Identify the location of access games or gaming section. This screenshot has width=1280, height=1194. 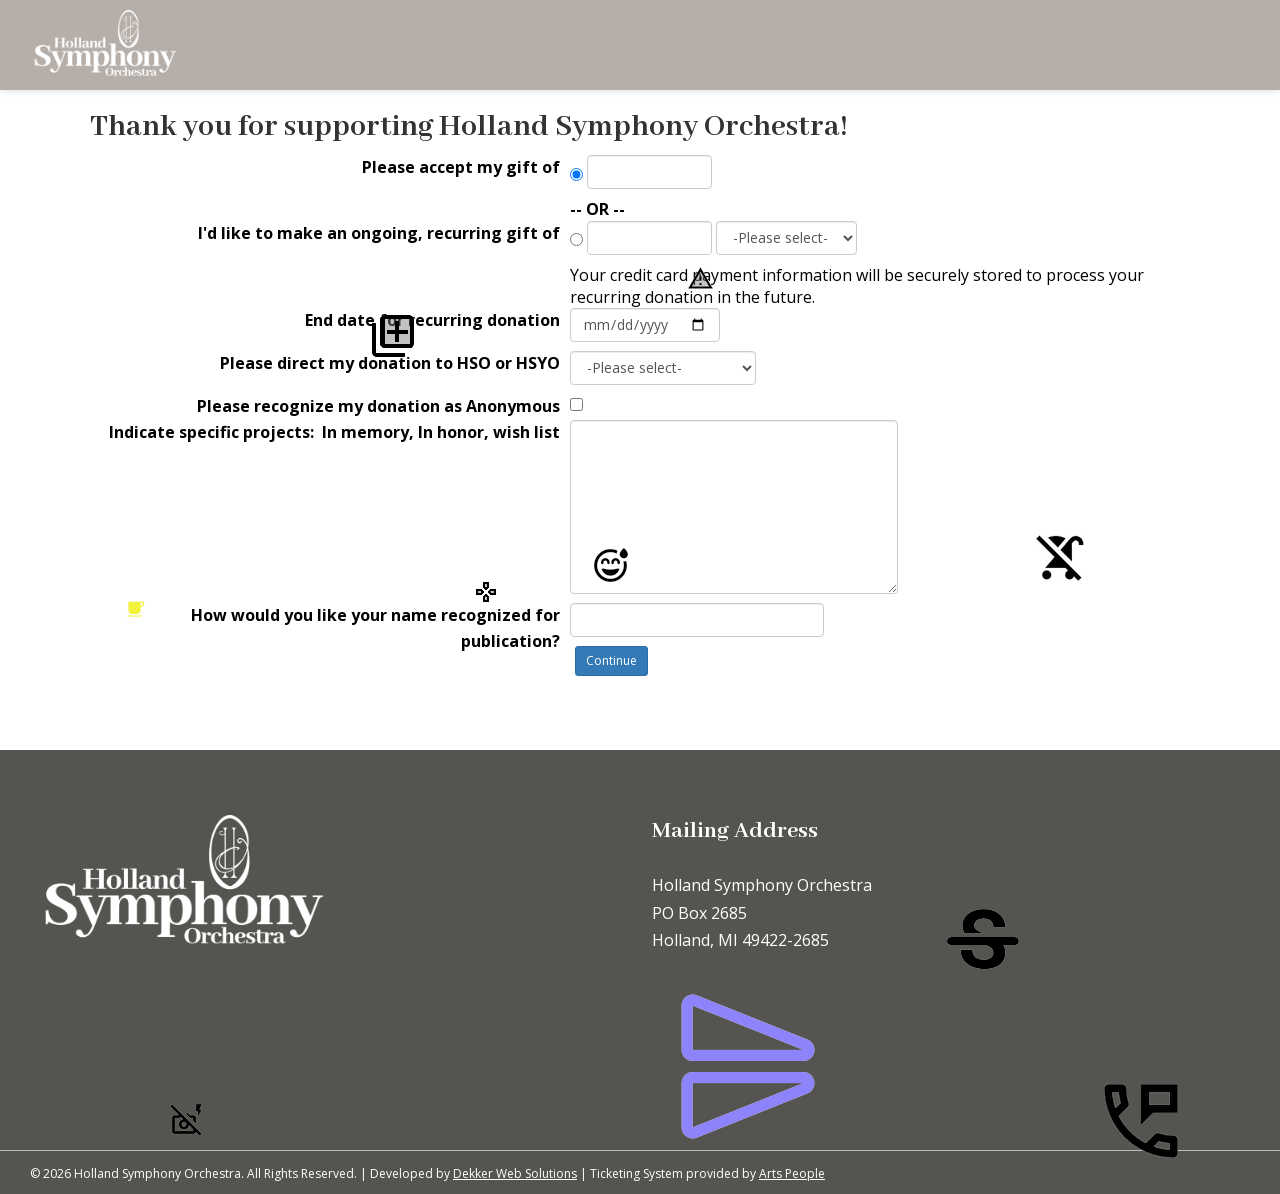
(486, 592).